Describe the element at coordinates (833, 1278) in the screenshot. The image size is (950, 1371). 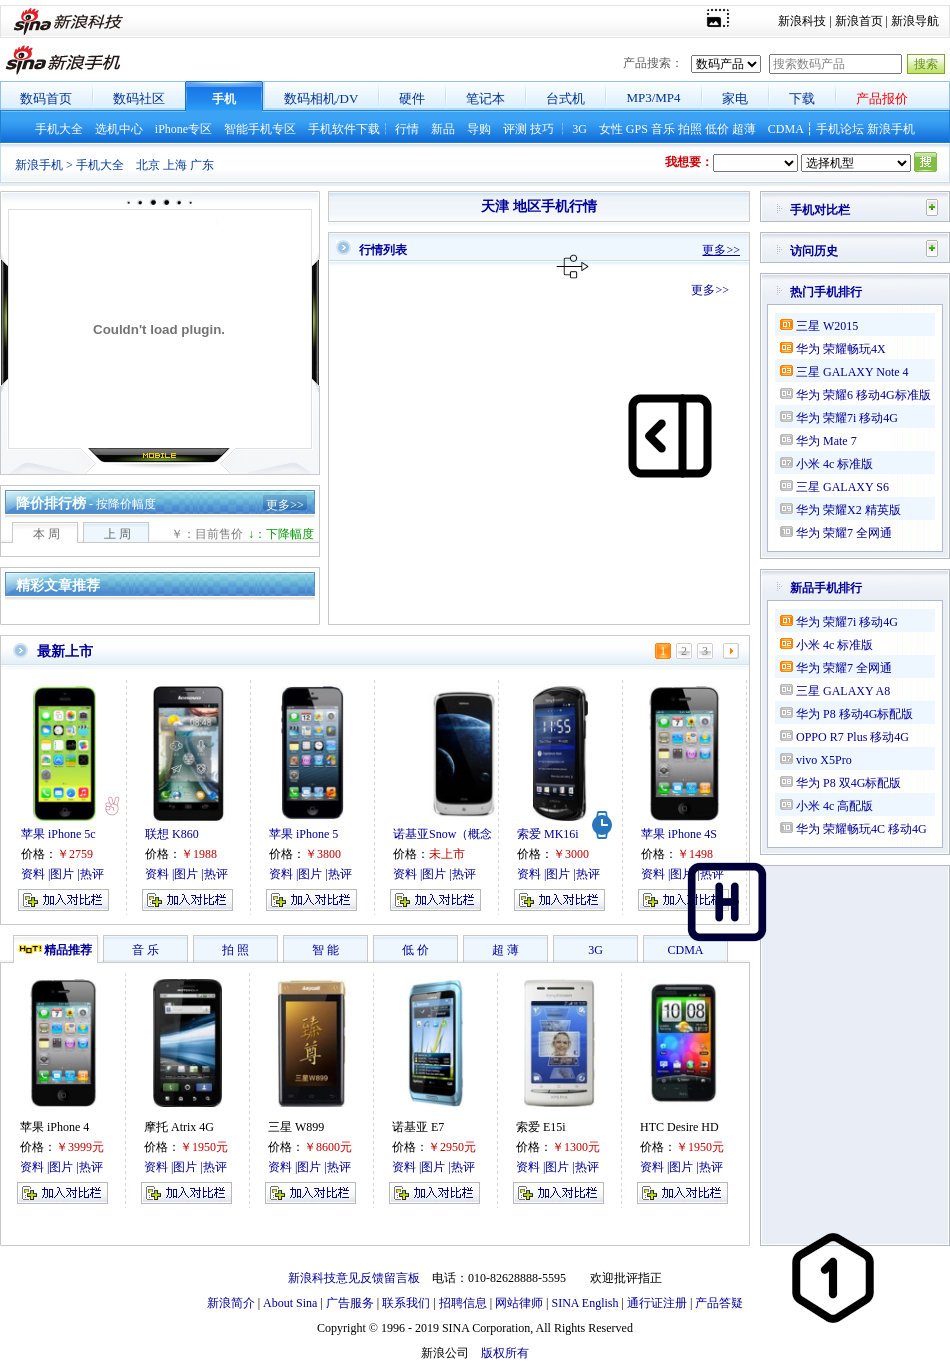
I see `indicates step one in a multi-step process` at that location.